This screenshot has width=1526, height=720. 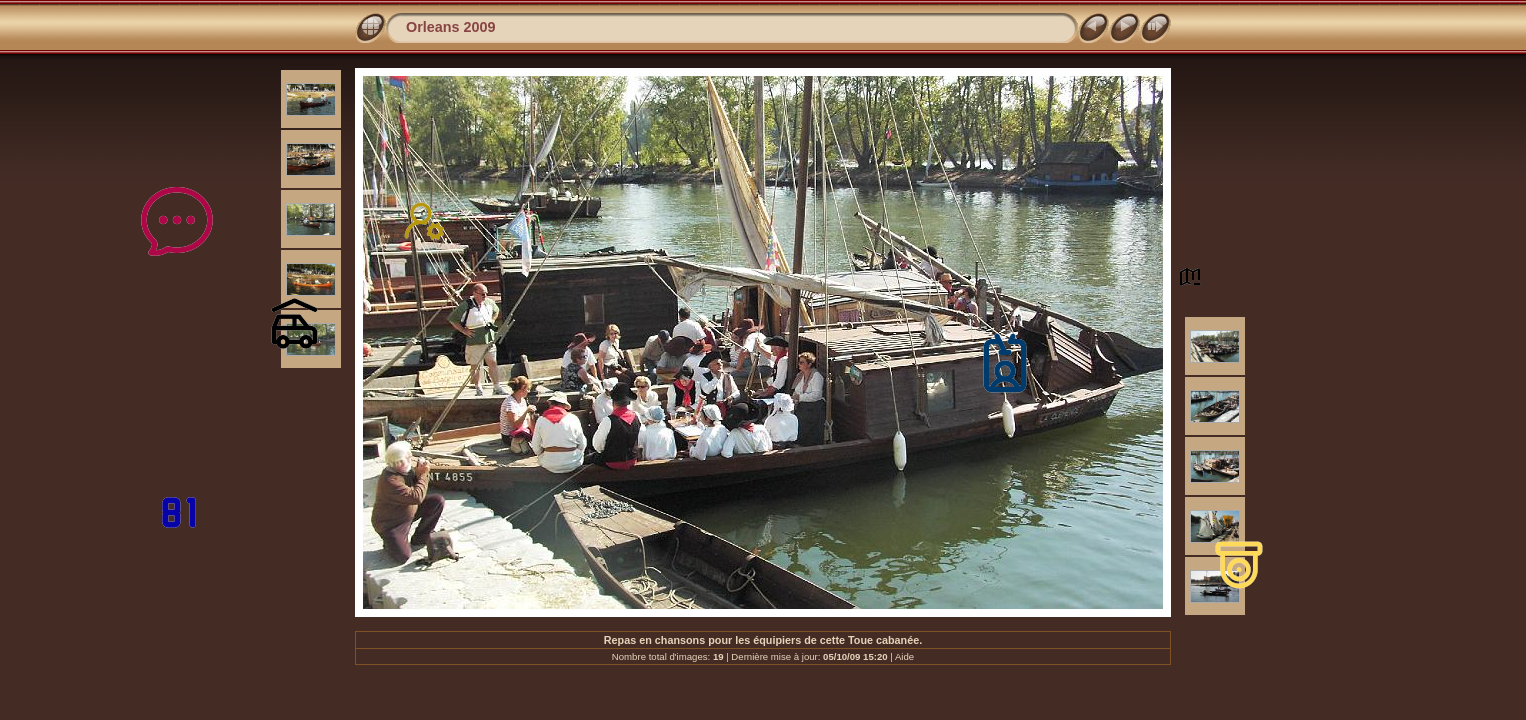 I want to click on access security camera settings, so click(x=1239, y=565).